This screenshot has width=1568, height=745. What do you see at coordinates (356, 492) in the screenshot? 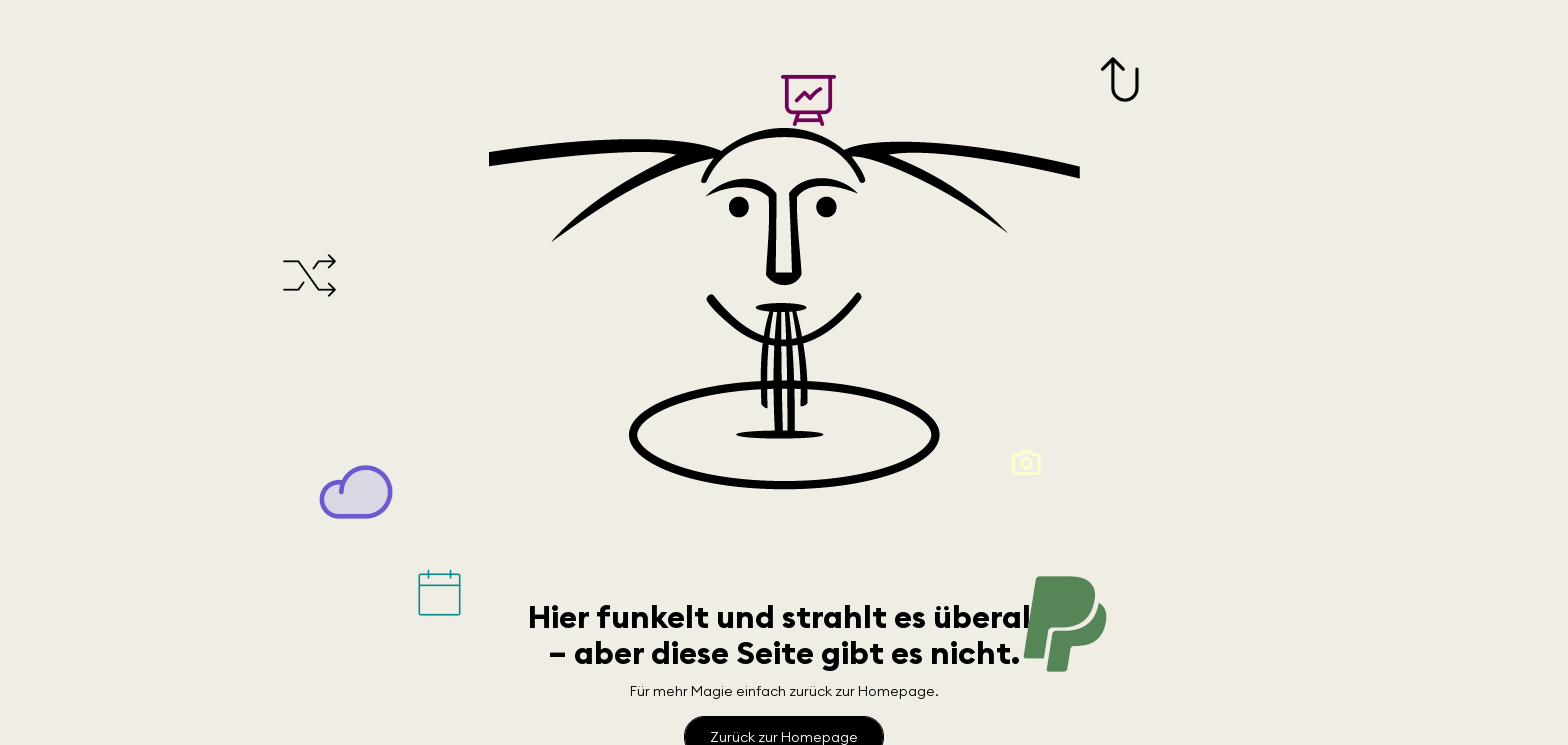
I see `access cloud storage` at bounding box center [356, 492].